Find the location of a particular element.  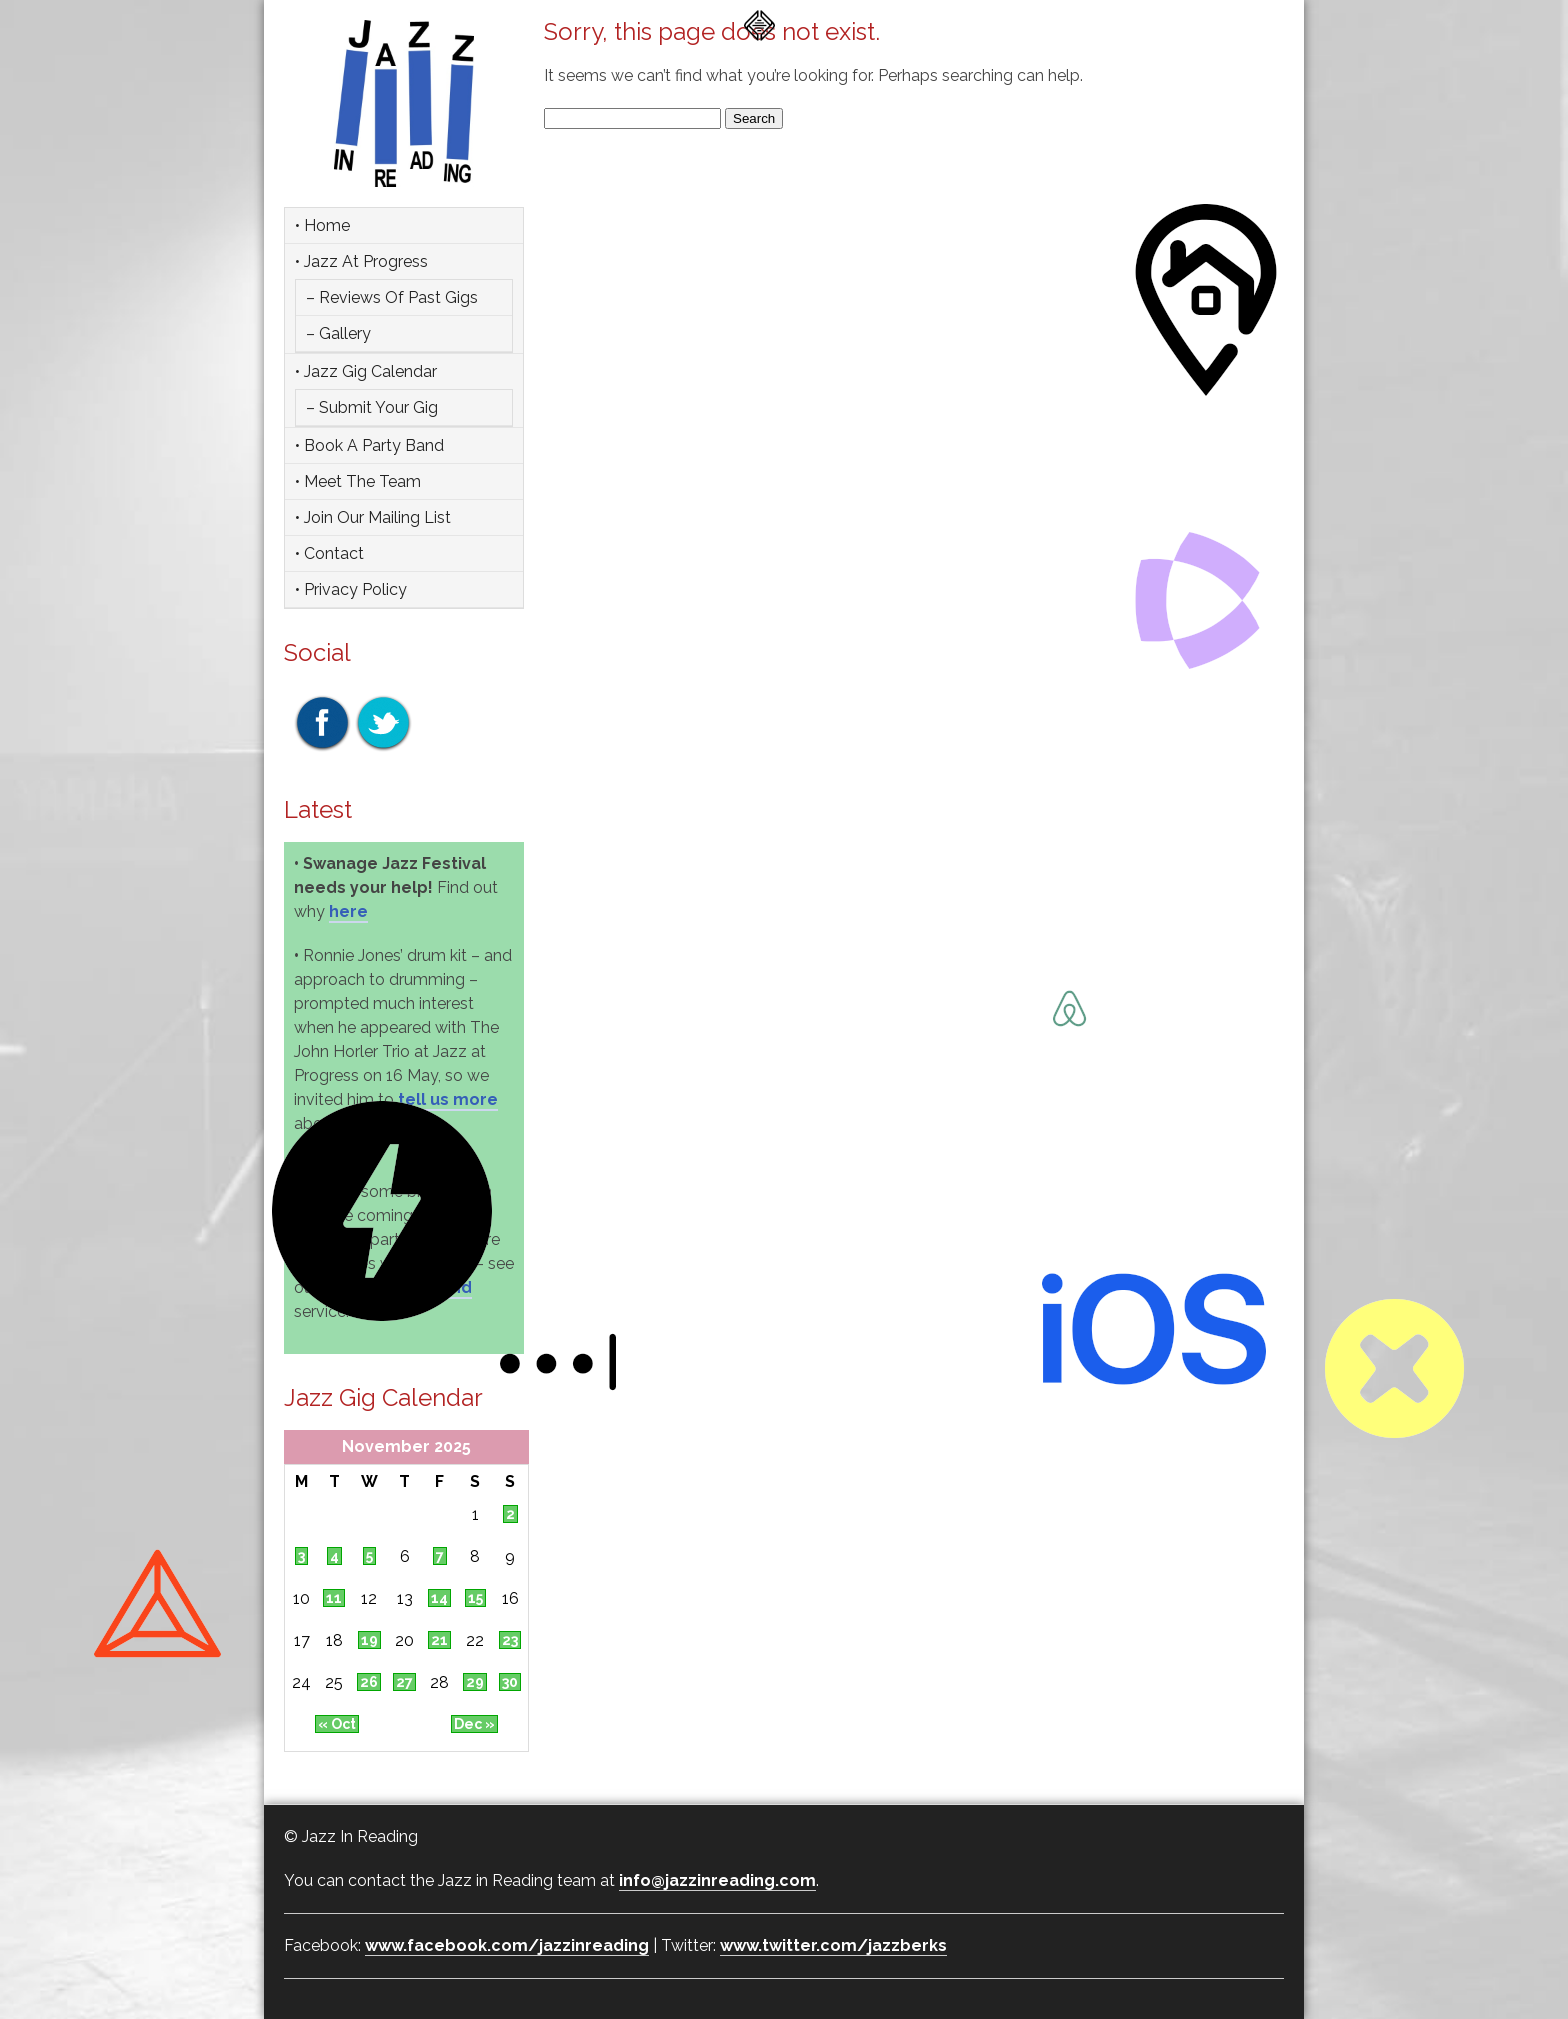

indicates iOS platform compatibility is located at coordinates (1154, 1329).